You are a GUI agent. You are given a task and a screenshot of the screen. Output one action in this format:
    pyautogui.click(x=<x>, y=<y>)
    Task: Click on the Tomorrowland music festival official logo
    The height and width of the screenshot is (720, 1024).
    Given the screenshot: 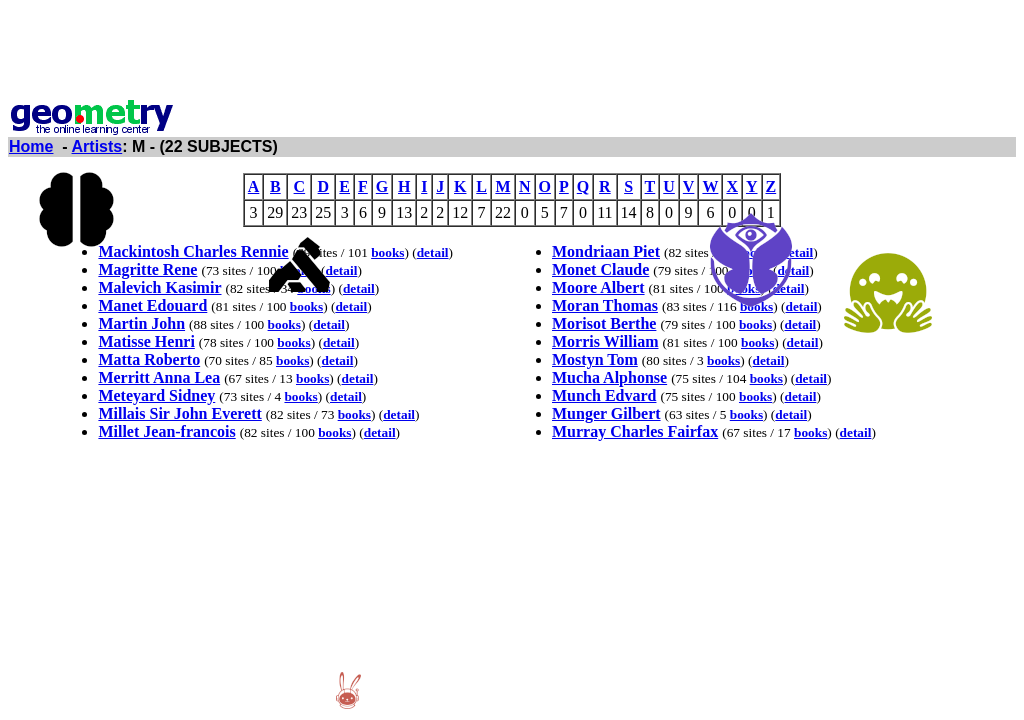 What is the action you would take?
    pyautogui.click(x=751, y=260)
    